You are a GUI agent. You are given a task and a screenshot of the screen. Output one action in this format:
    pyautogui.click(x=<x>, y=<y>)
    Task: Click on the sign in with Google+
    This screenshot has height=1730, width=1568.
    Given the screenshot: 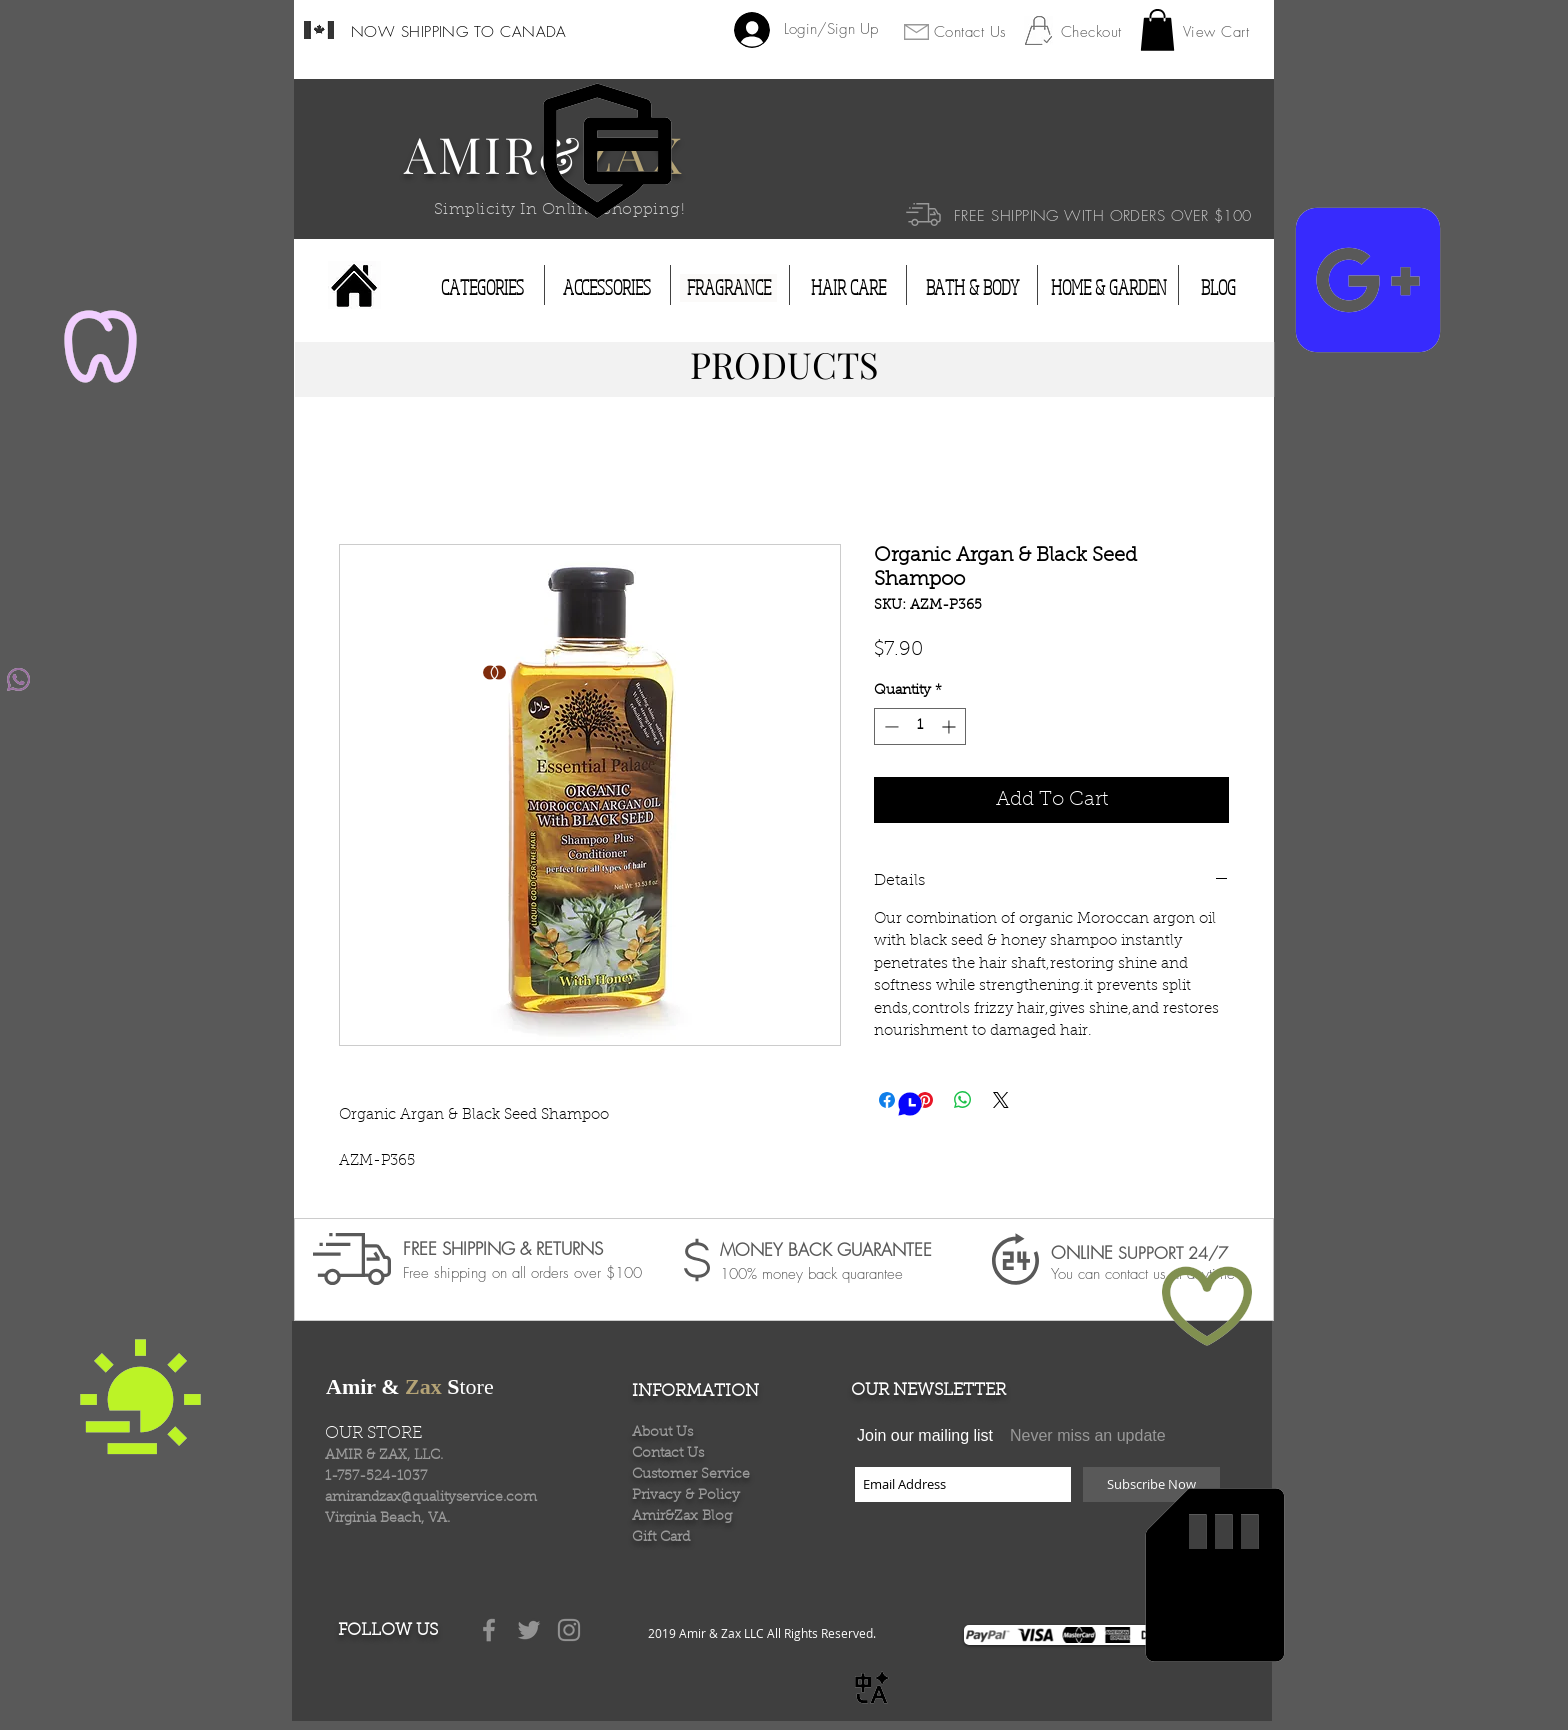 What is the action you would take?
    pyautogui.click(x=1368, y=280)
    